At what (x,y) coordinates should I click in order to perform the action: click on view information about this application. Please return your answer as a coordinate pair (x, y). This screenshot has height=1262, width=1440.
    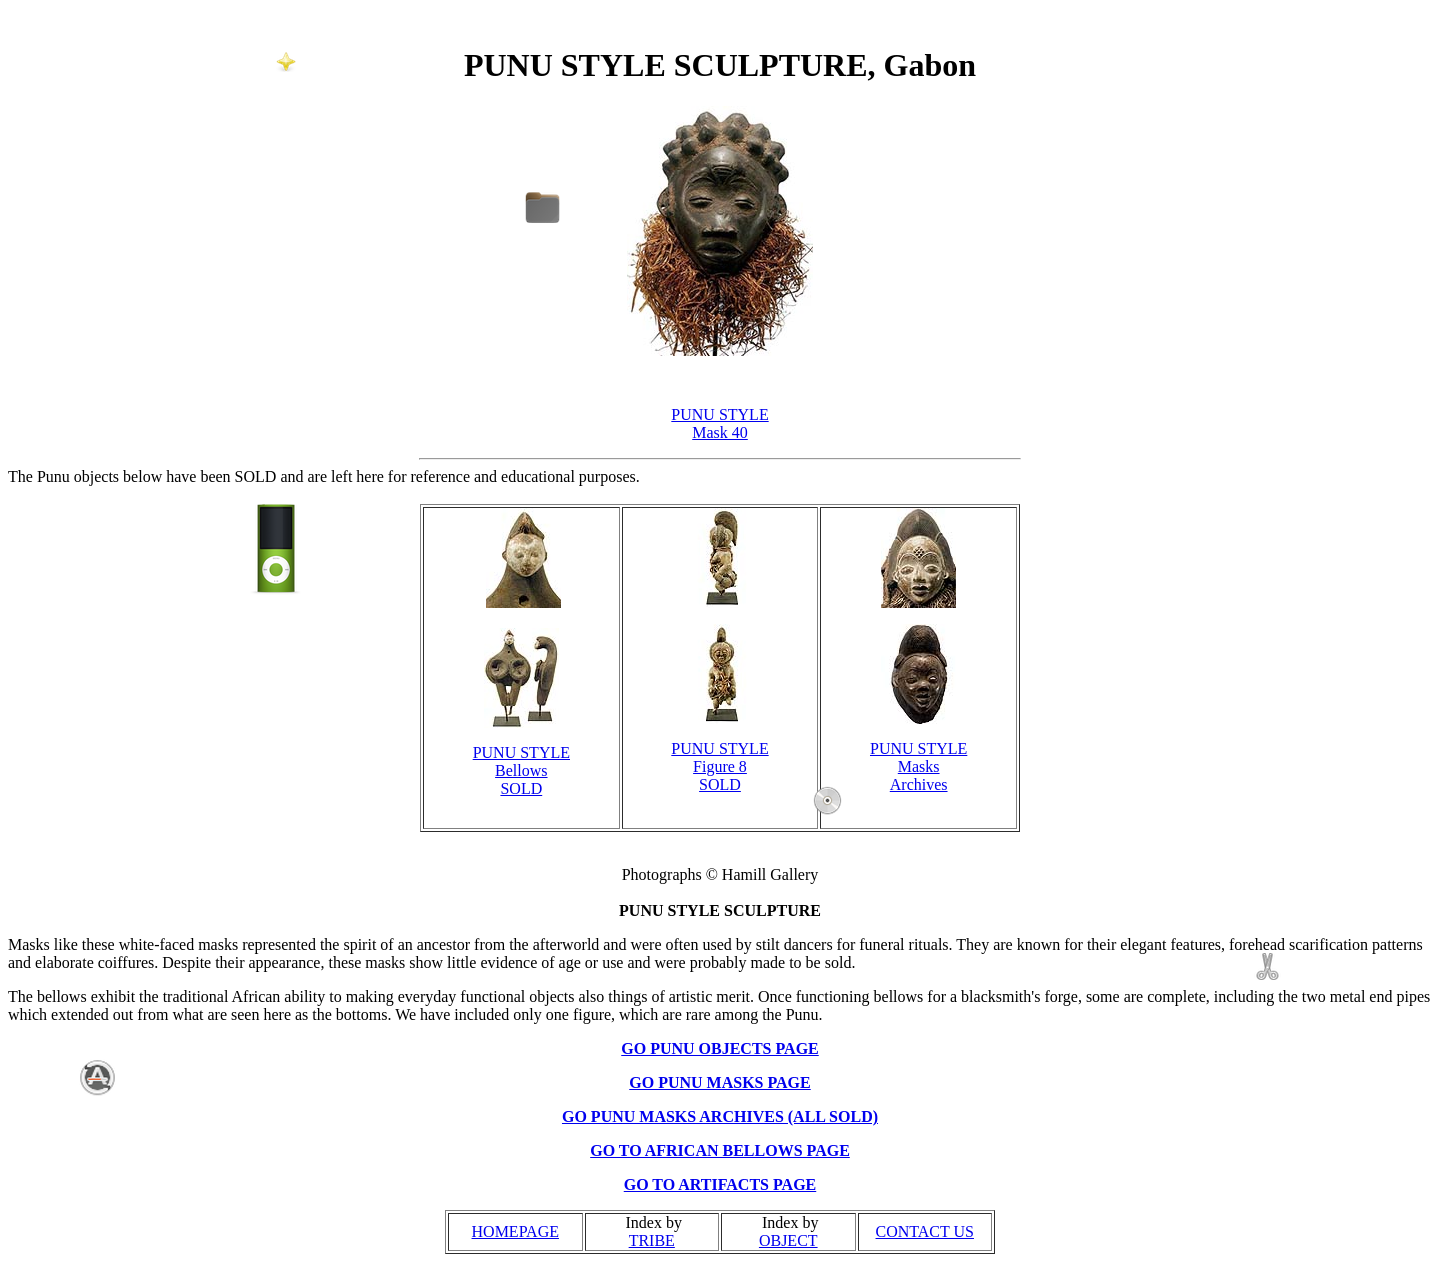
    Looking at the image, I should click on (286, 62).